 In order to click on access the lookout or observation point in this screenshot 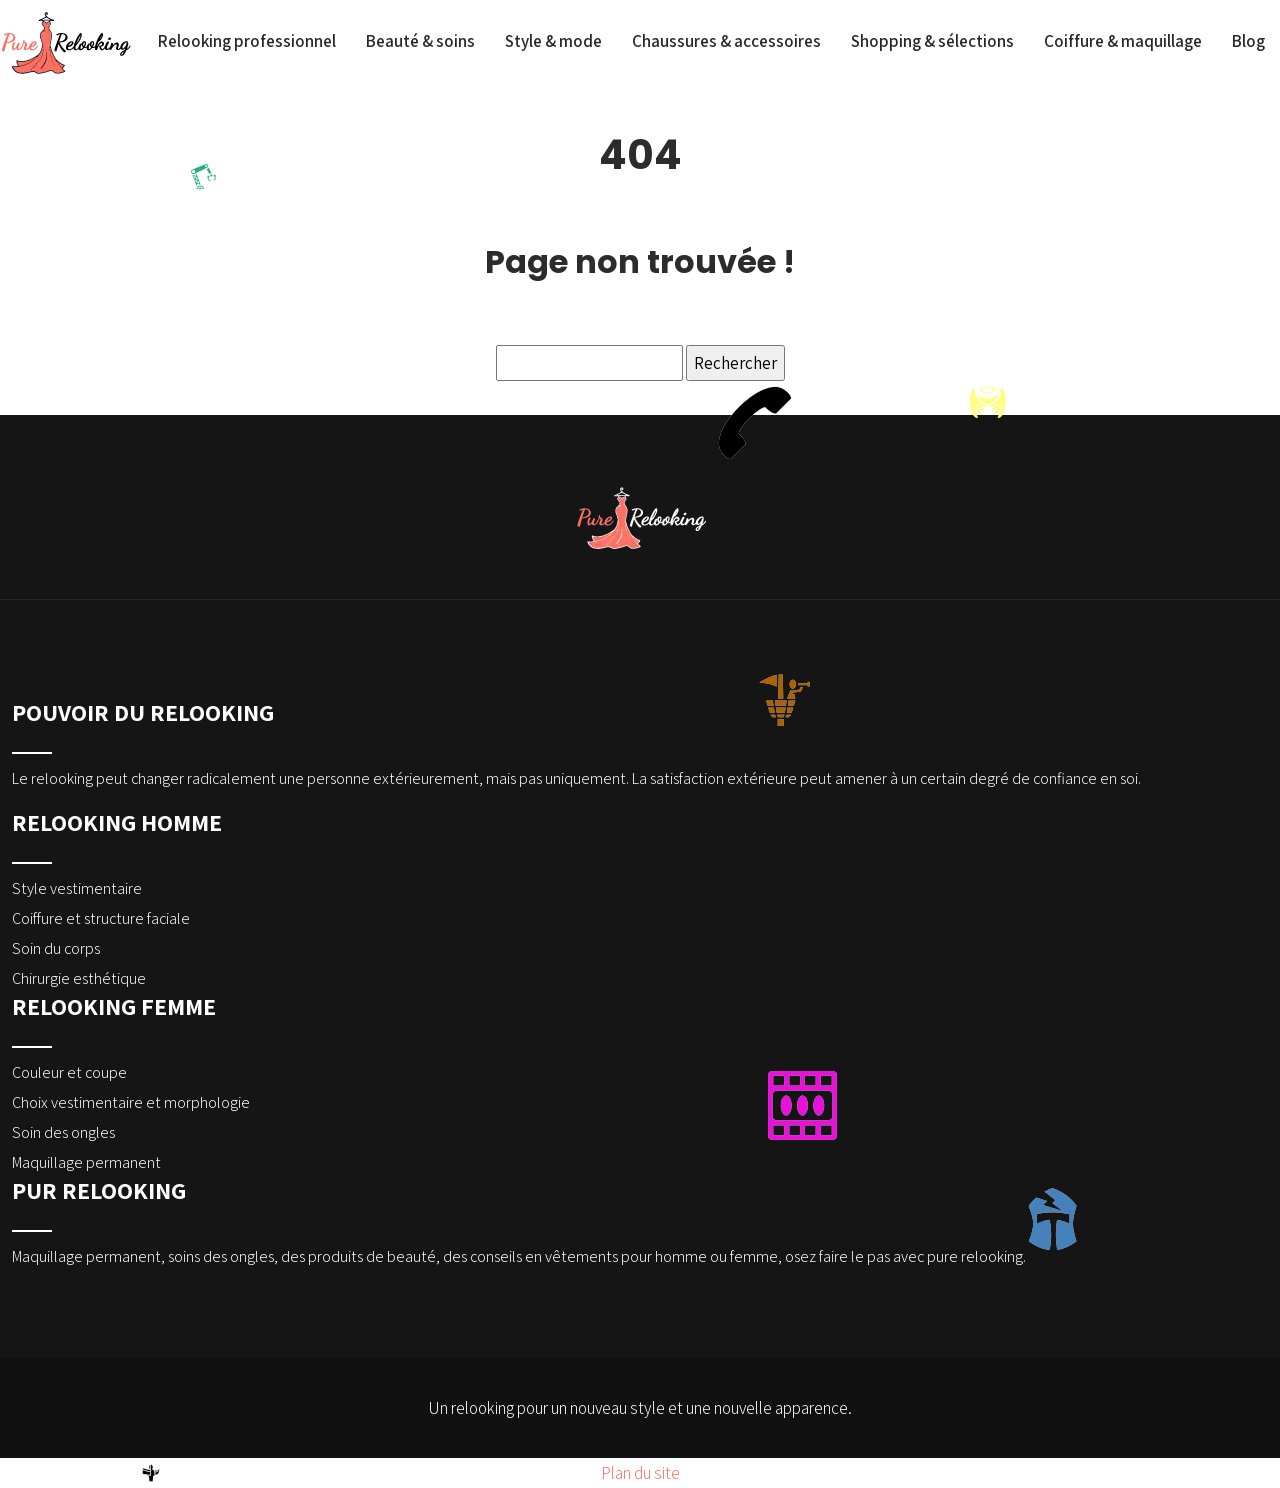, I will do `click(784, 699)`.